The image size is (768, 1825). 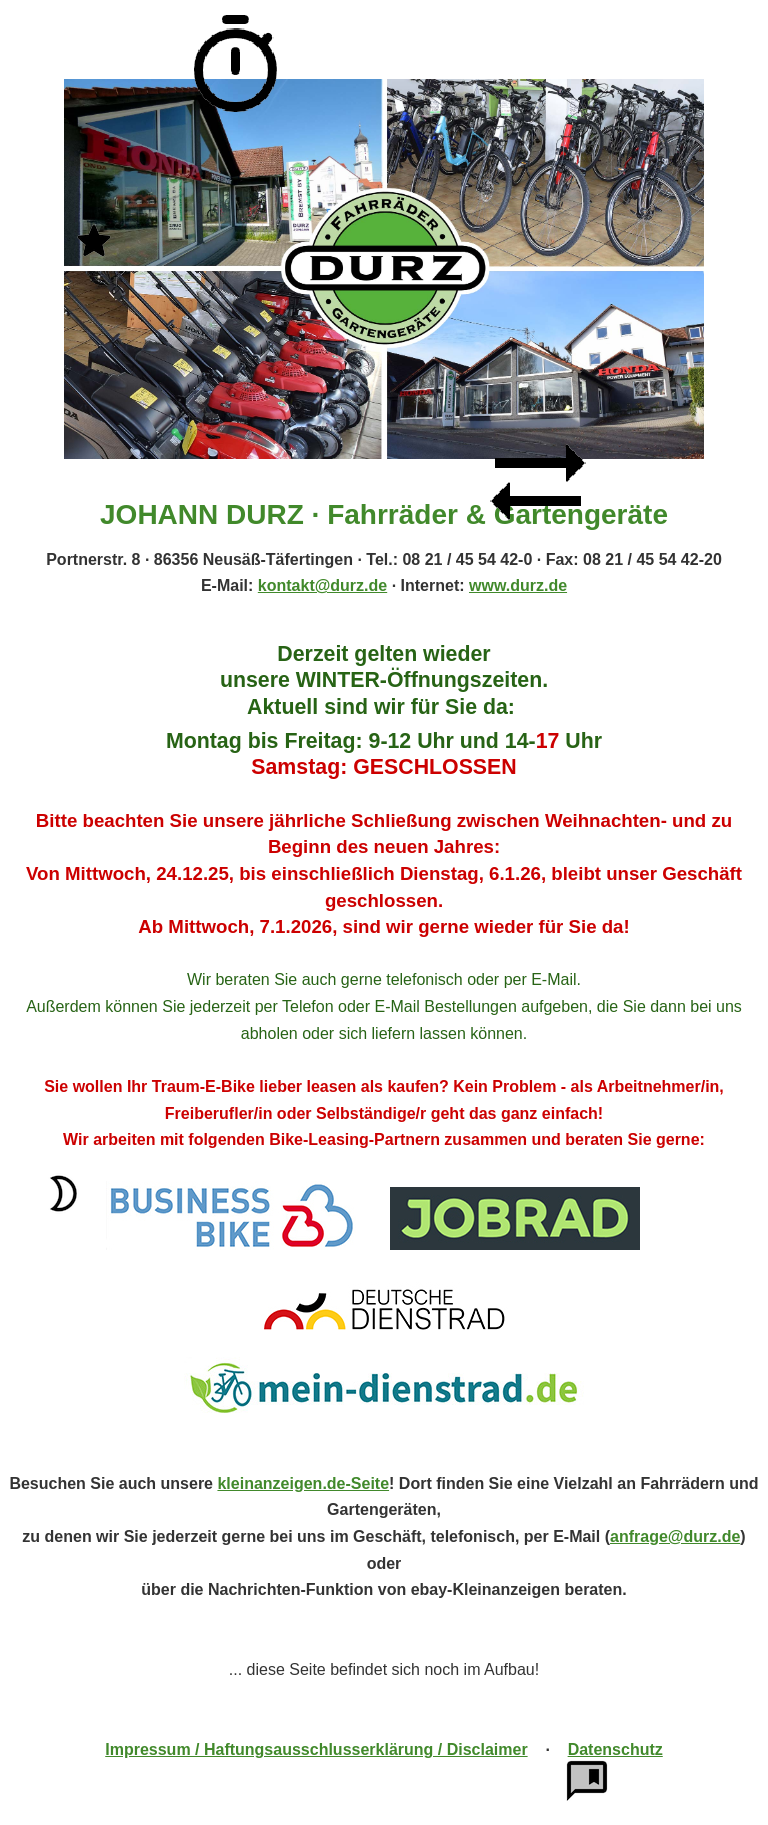 I want to click on set a countdown timer, so click(x=235, y=65).